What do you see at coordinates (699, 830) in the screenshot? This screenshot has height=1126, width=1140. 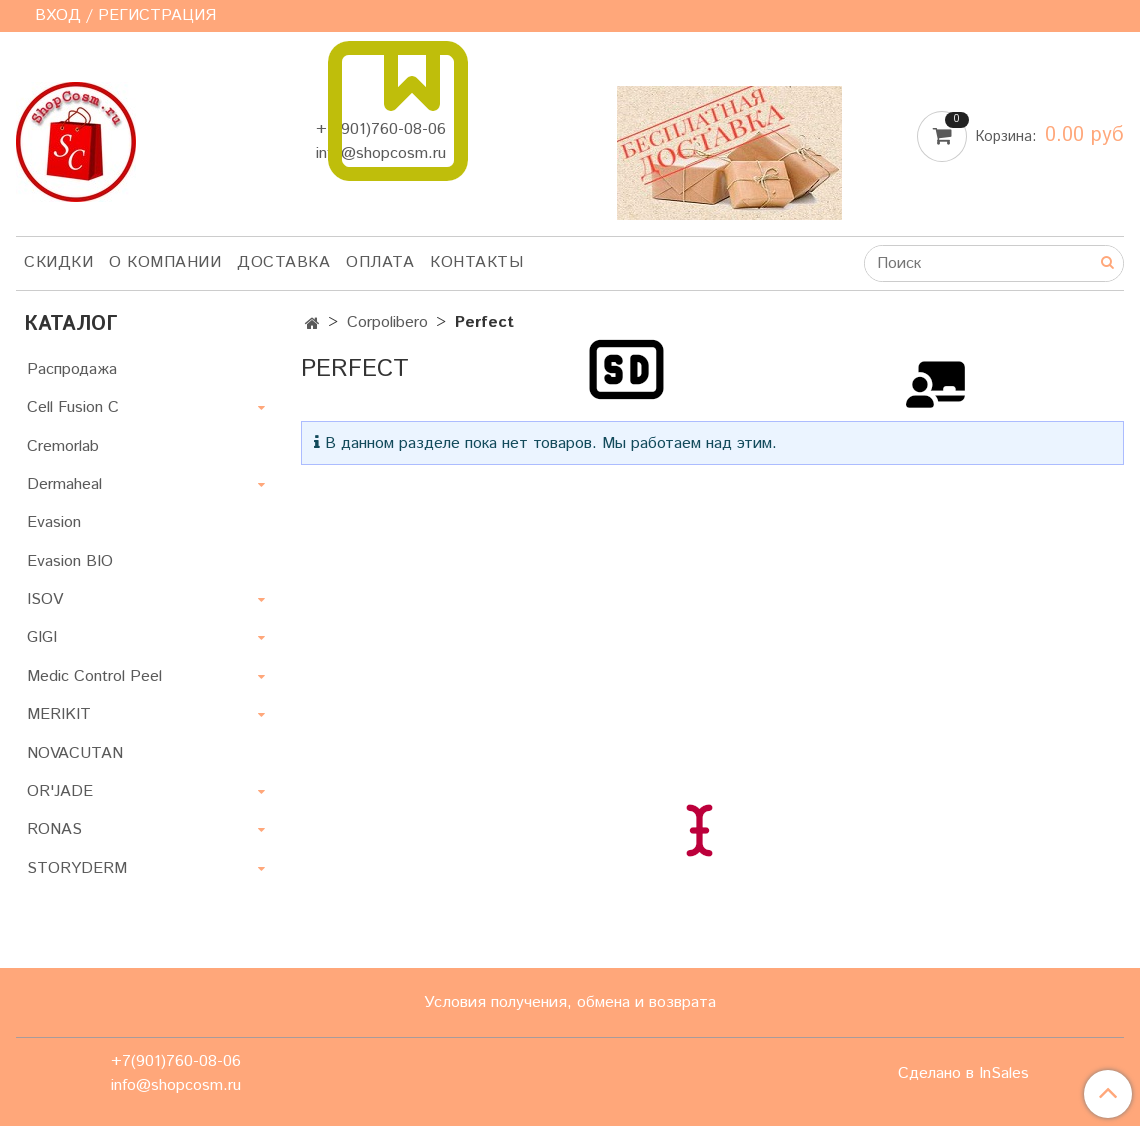 I see `text input field is active` at bounding box center [699, 830].